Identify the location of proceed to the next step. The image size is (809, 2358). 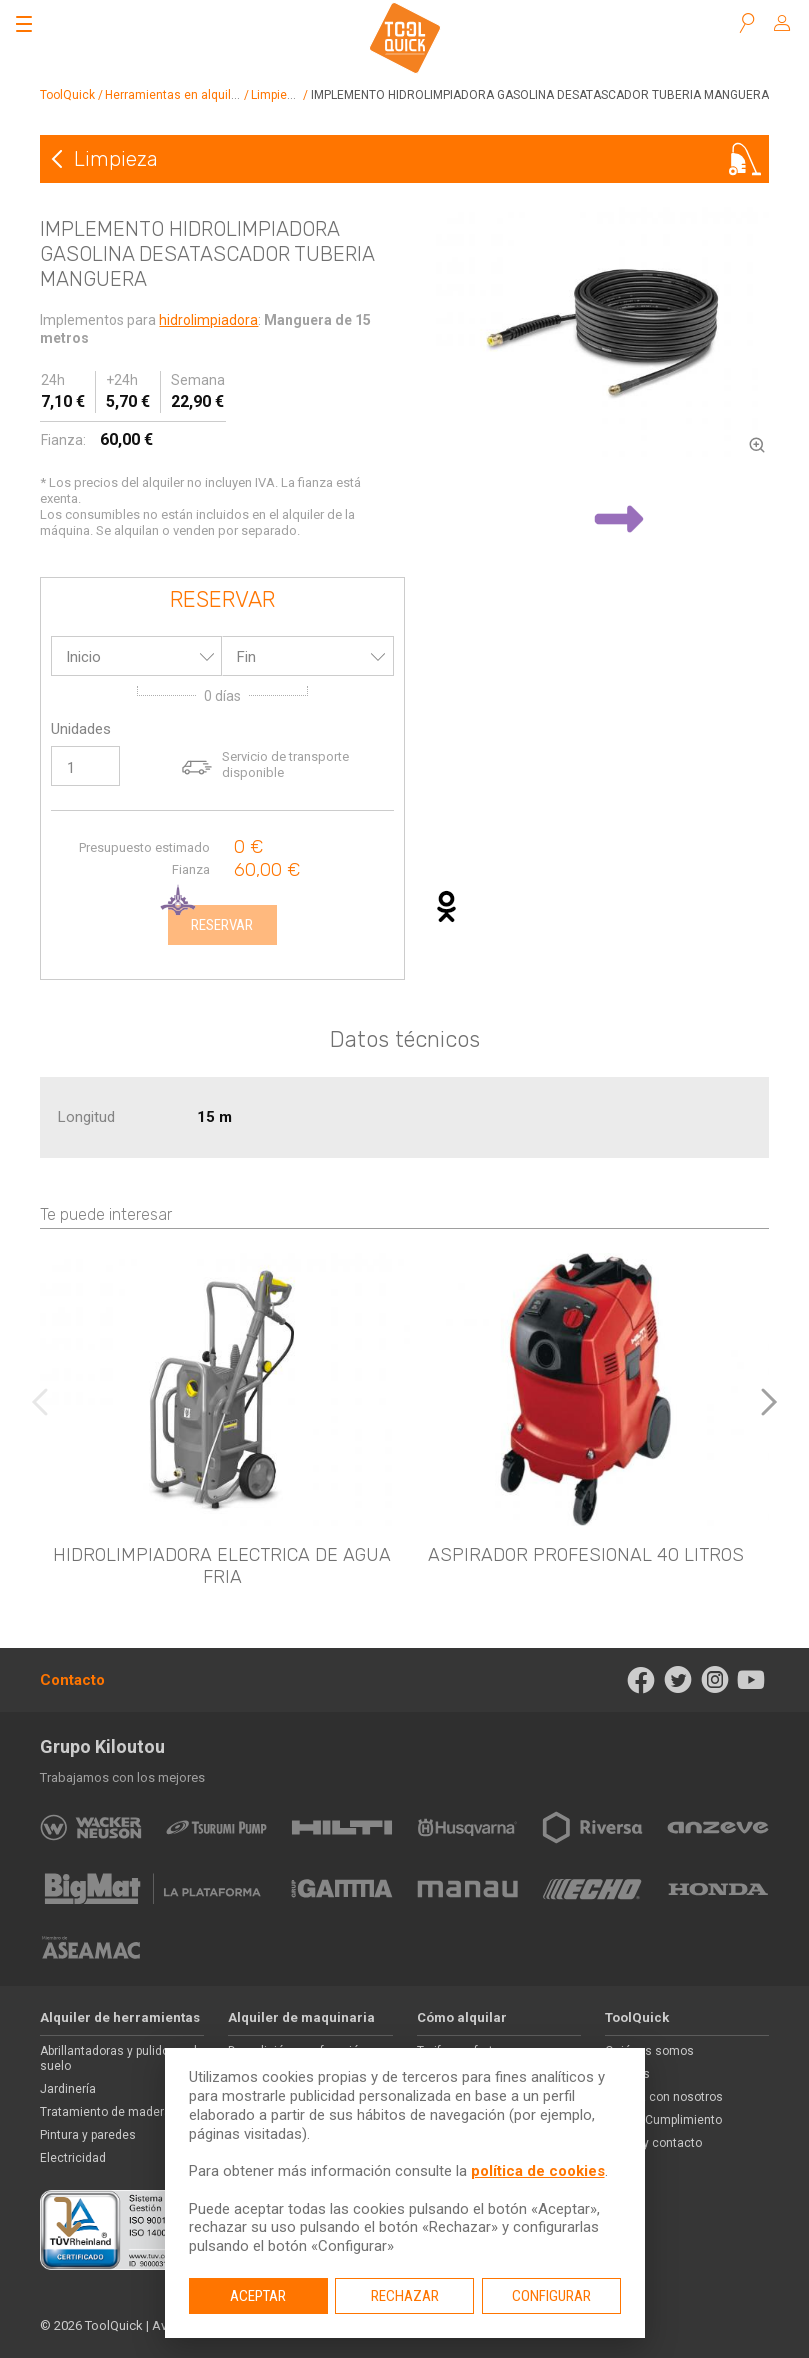
(619, 519).